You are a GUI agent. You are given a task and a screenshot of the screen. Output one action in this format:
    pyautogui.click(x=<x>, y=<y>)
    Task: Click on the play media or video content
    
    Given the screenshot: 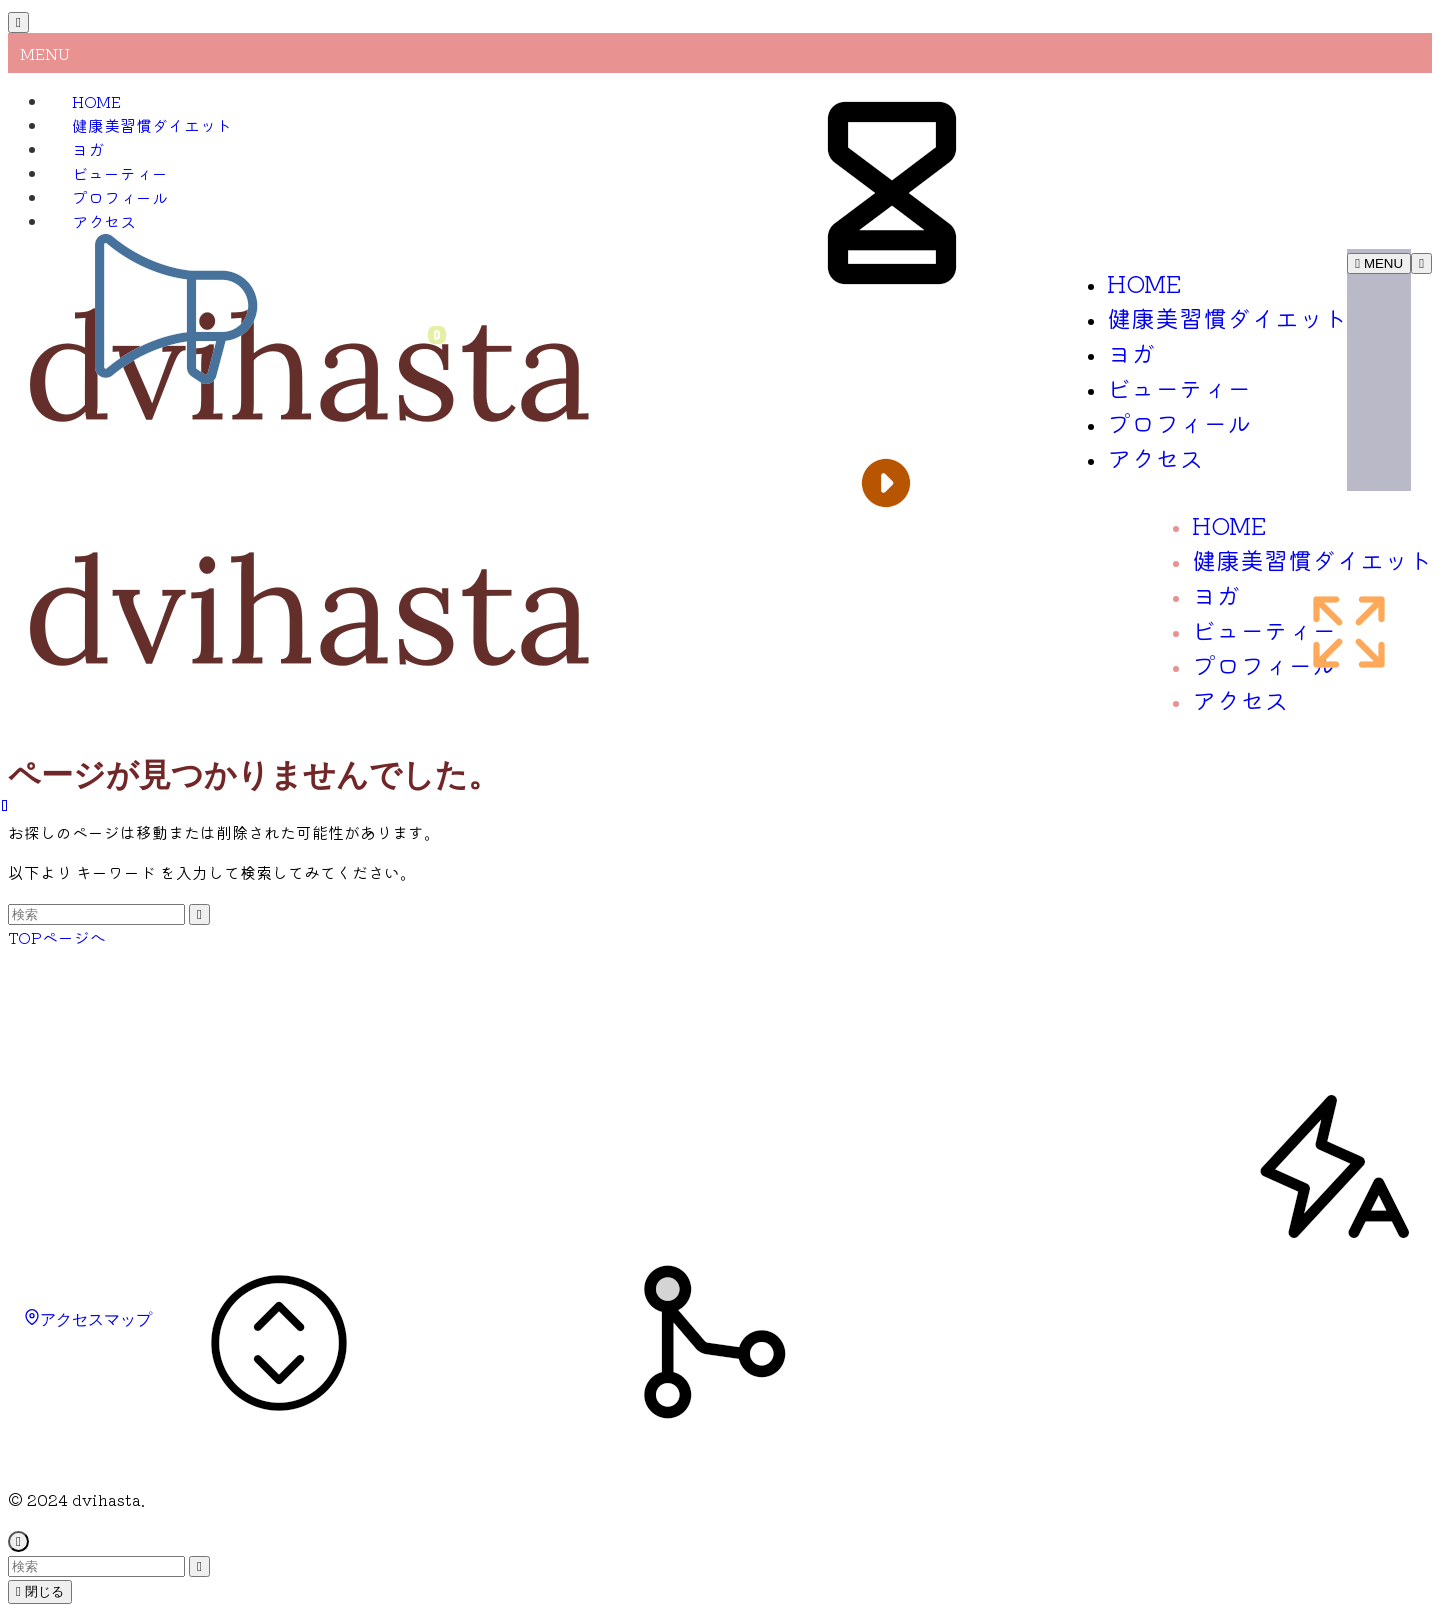 What is the action you would take?
    pyautogui.click(x=886, y=483)
    